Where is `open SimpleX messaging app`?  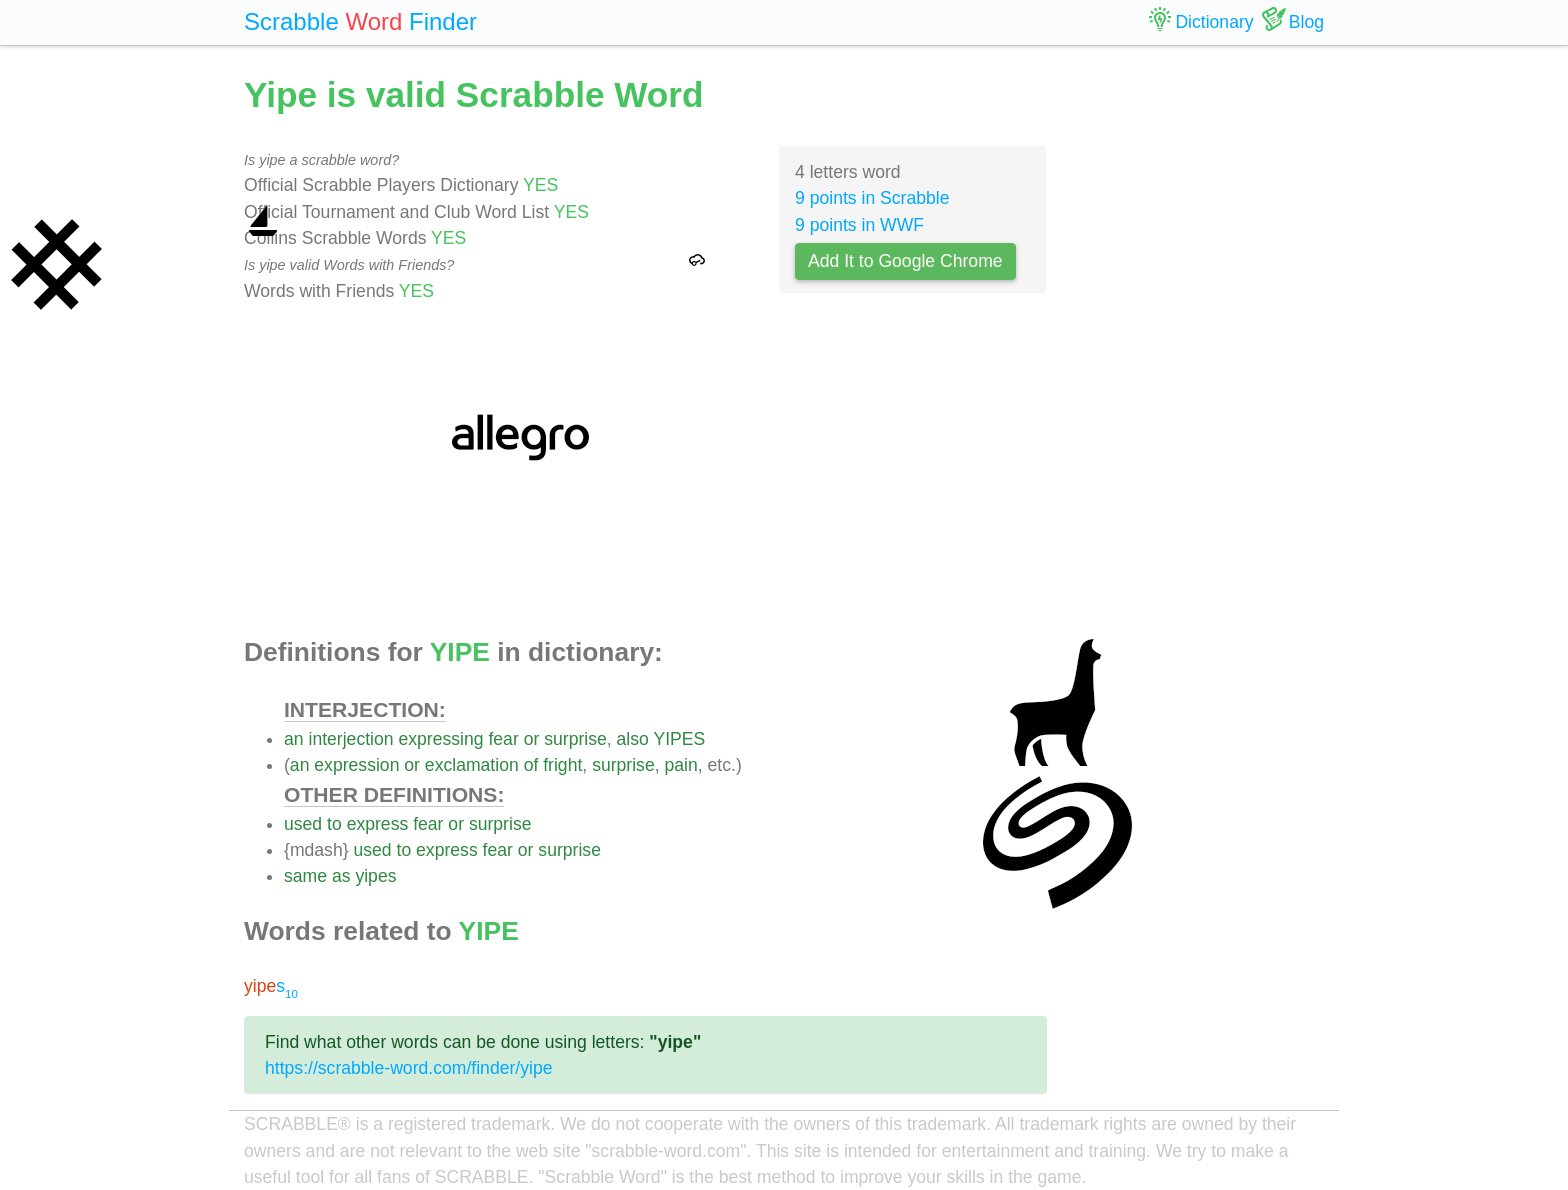
open SimpleX messaging app is located at coordinates (56, 264).